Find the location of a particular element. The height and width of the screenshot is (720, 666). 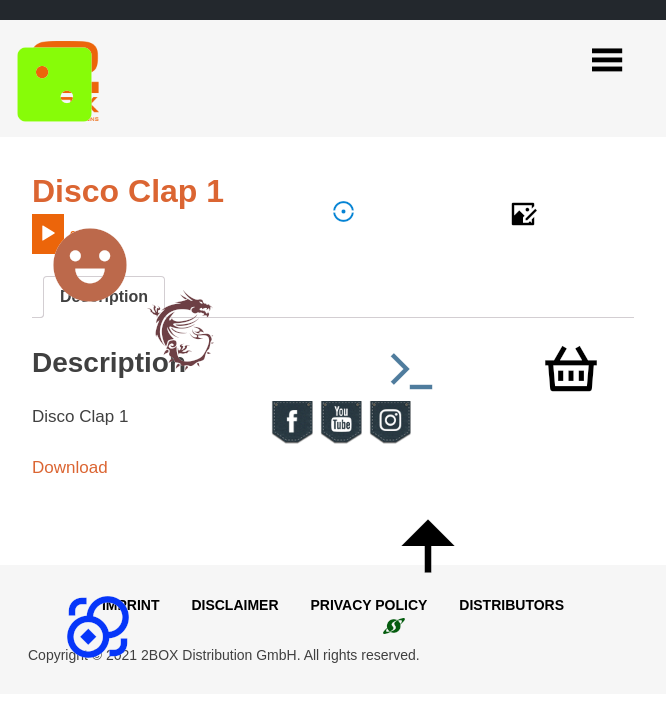

view your shopping basket is located at coordinates (571, 368).